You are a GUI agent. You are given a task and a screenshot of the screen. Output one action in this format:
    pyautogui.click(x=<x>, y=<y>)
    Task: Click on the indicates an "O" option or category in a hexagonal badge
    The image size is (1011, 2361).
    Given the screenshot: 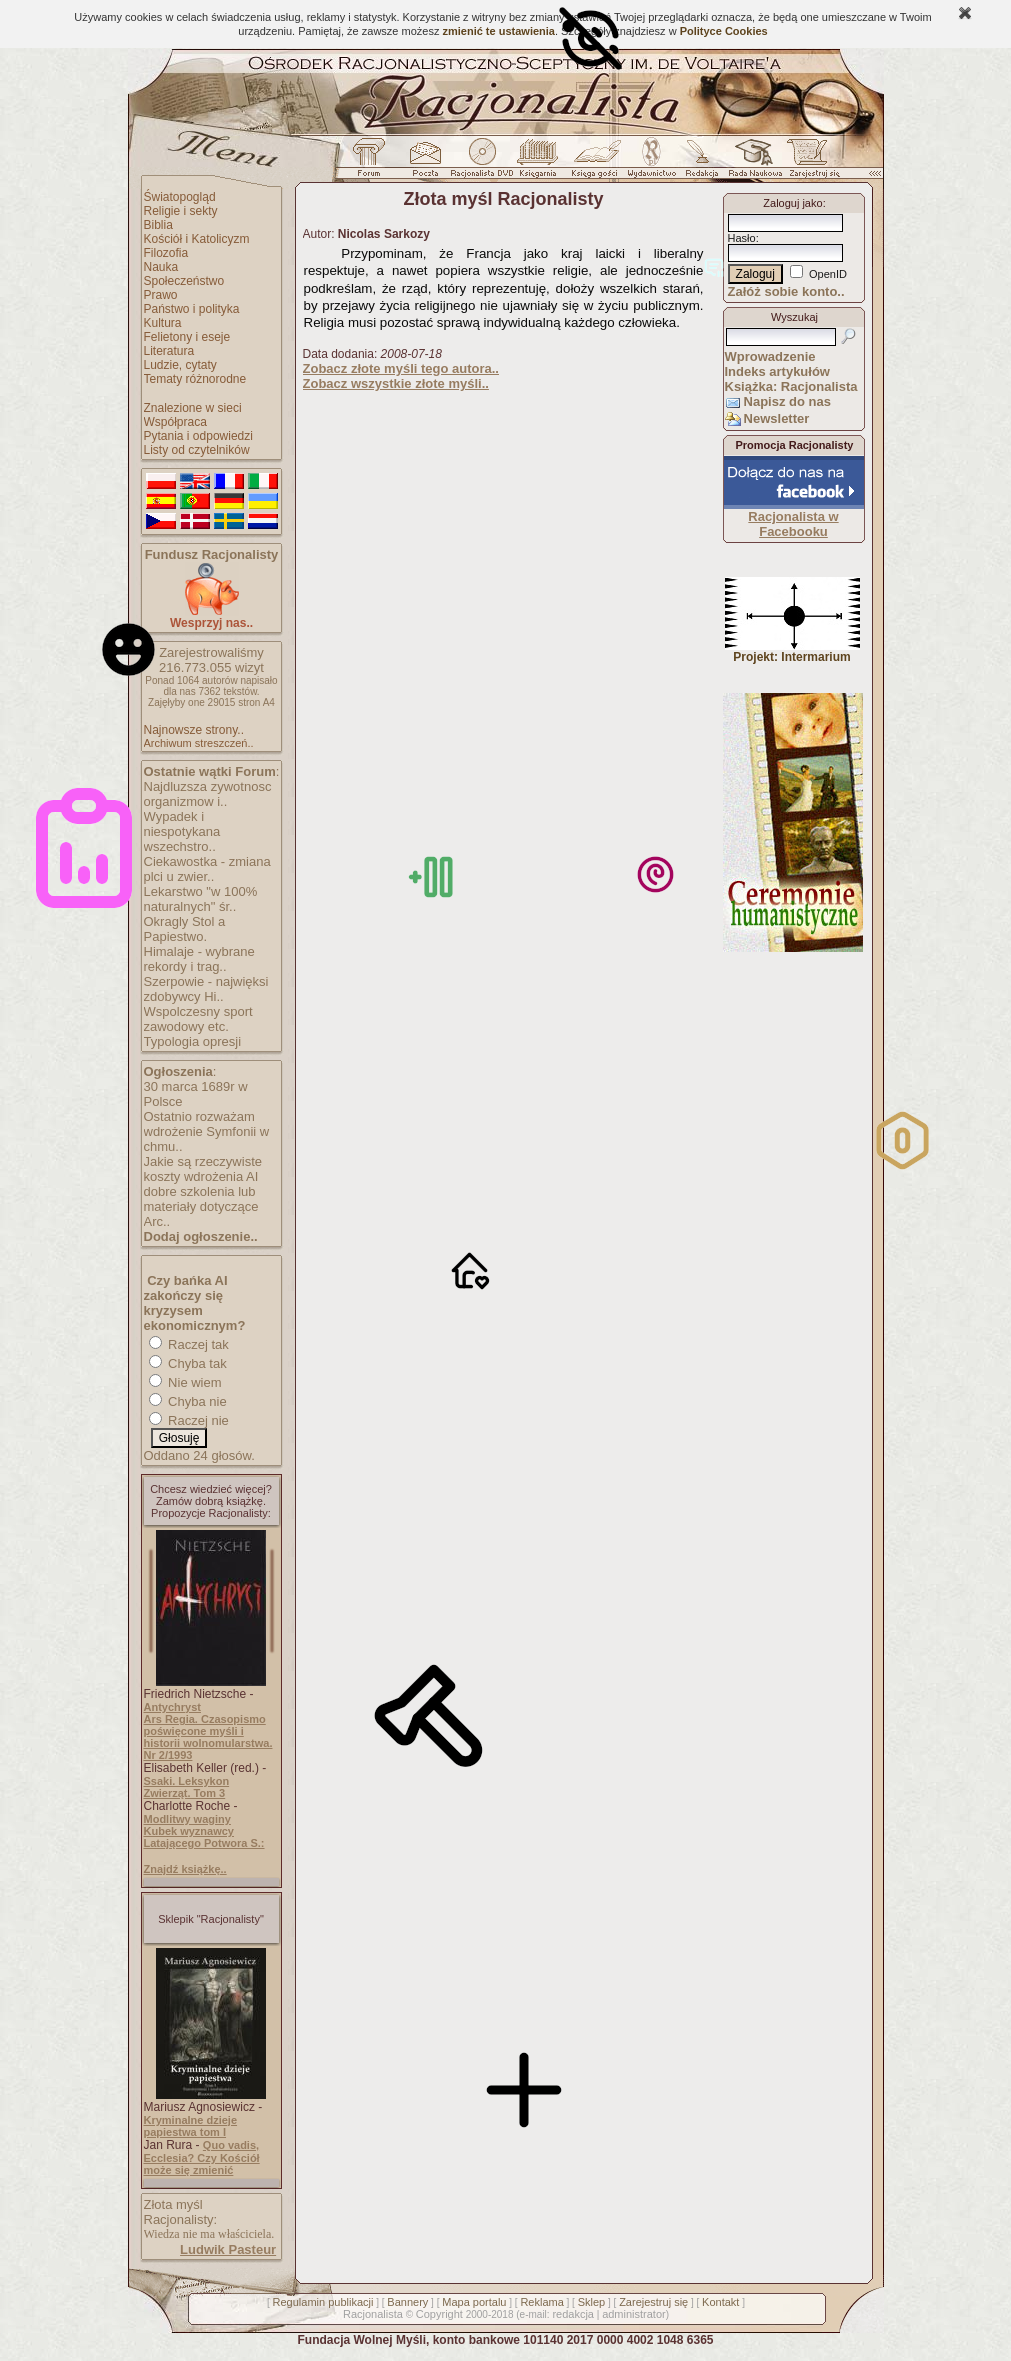 What is the action you would take?
    pyautogui.click(x=902, y=1140)
    